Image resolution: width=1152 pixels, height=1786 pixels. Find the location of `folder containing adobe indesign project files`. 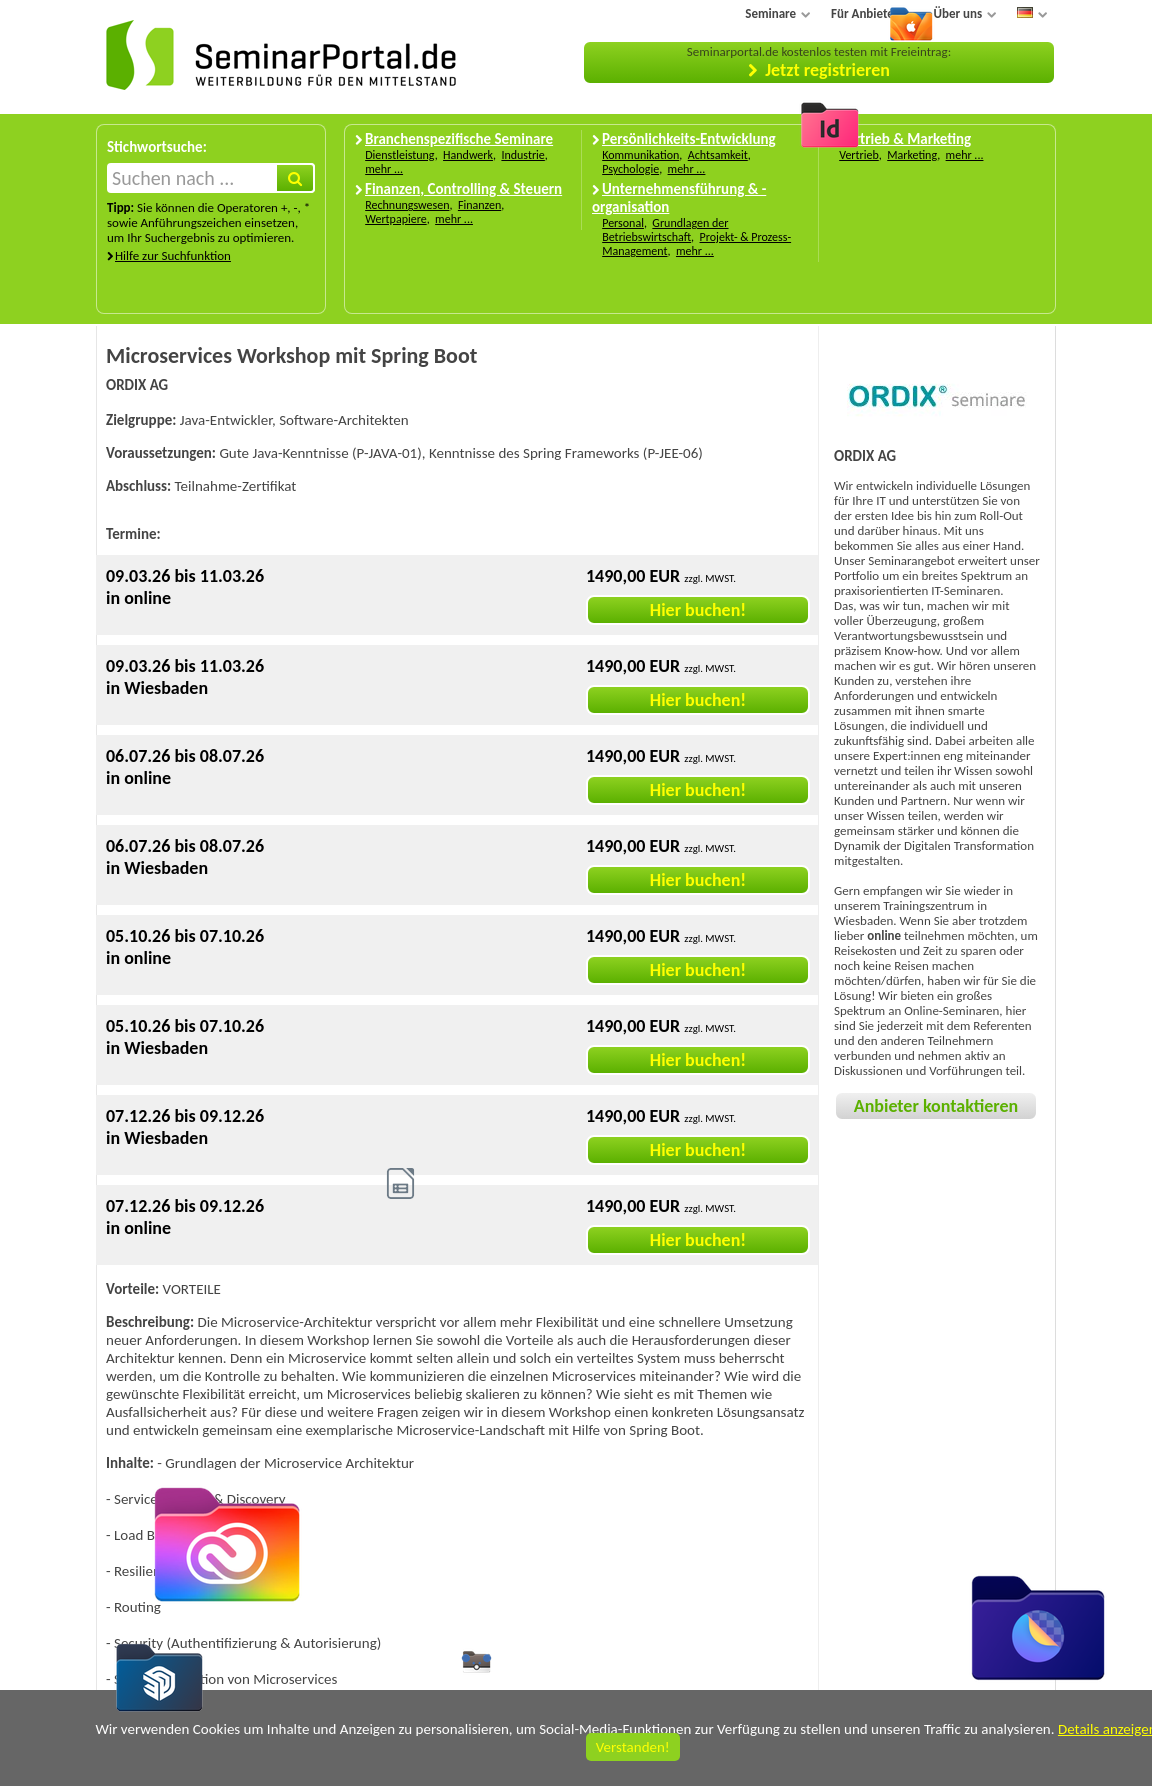

folder containing adobe indesign project files is located at coordinates (829, 126).